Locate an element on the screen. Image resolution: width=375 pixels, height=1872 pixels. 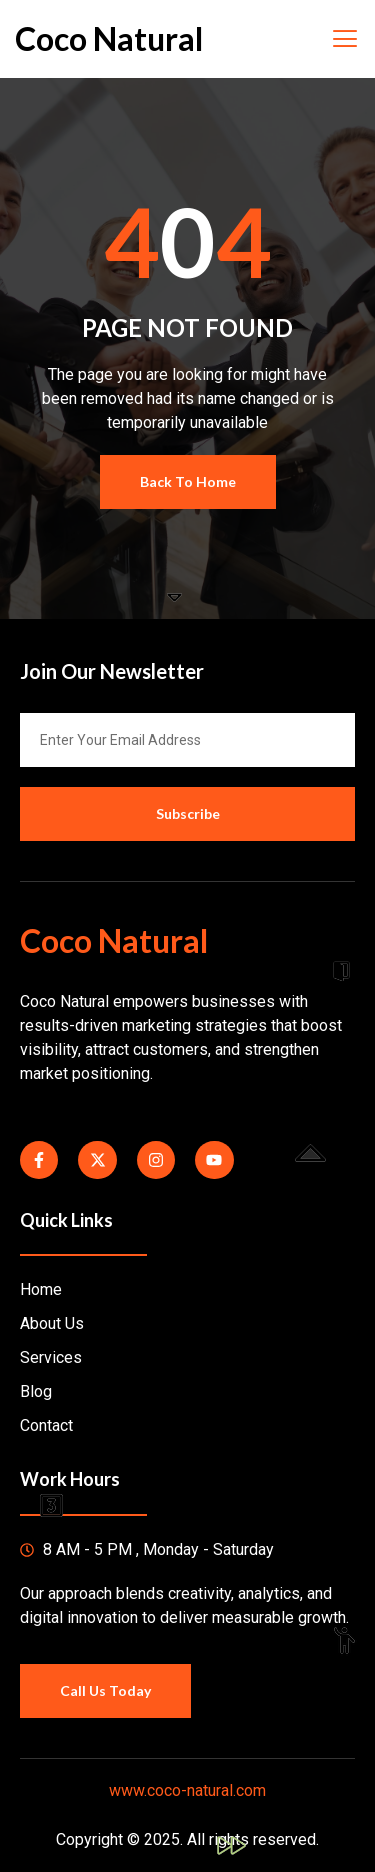
indicates step three in a numbered sequence is located at coordinates (51, 1505).